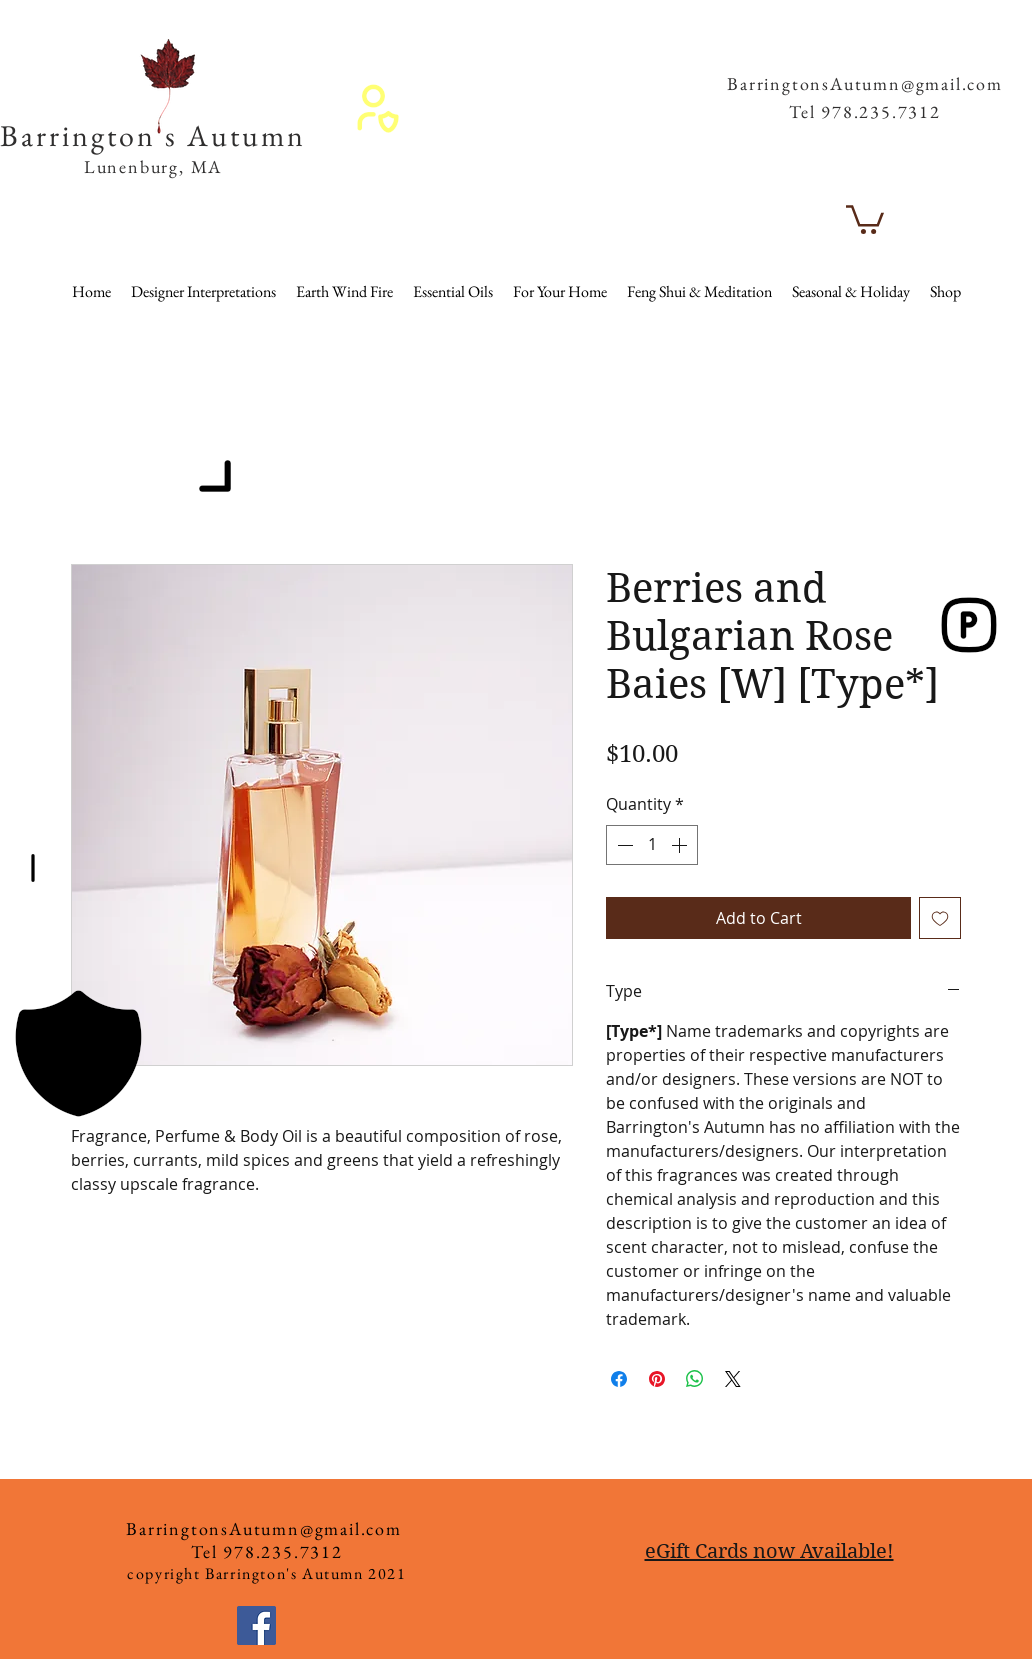  I want to click on navigate to the bottom-right section, so click(215, 476).